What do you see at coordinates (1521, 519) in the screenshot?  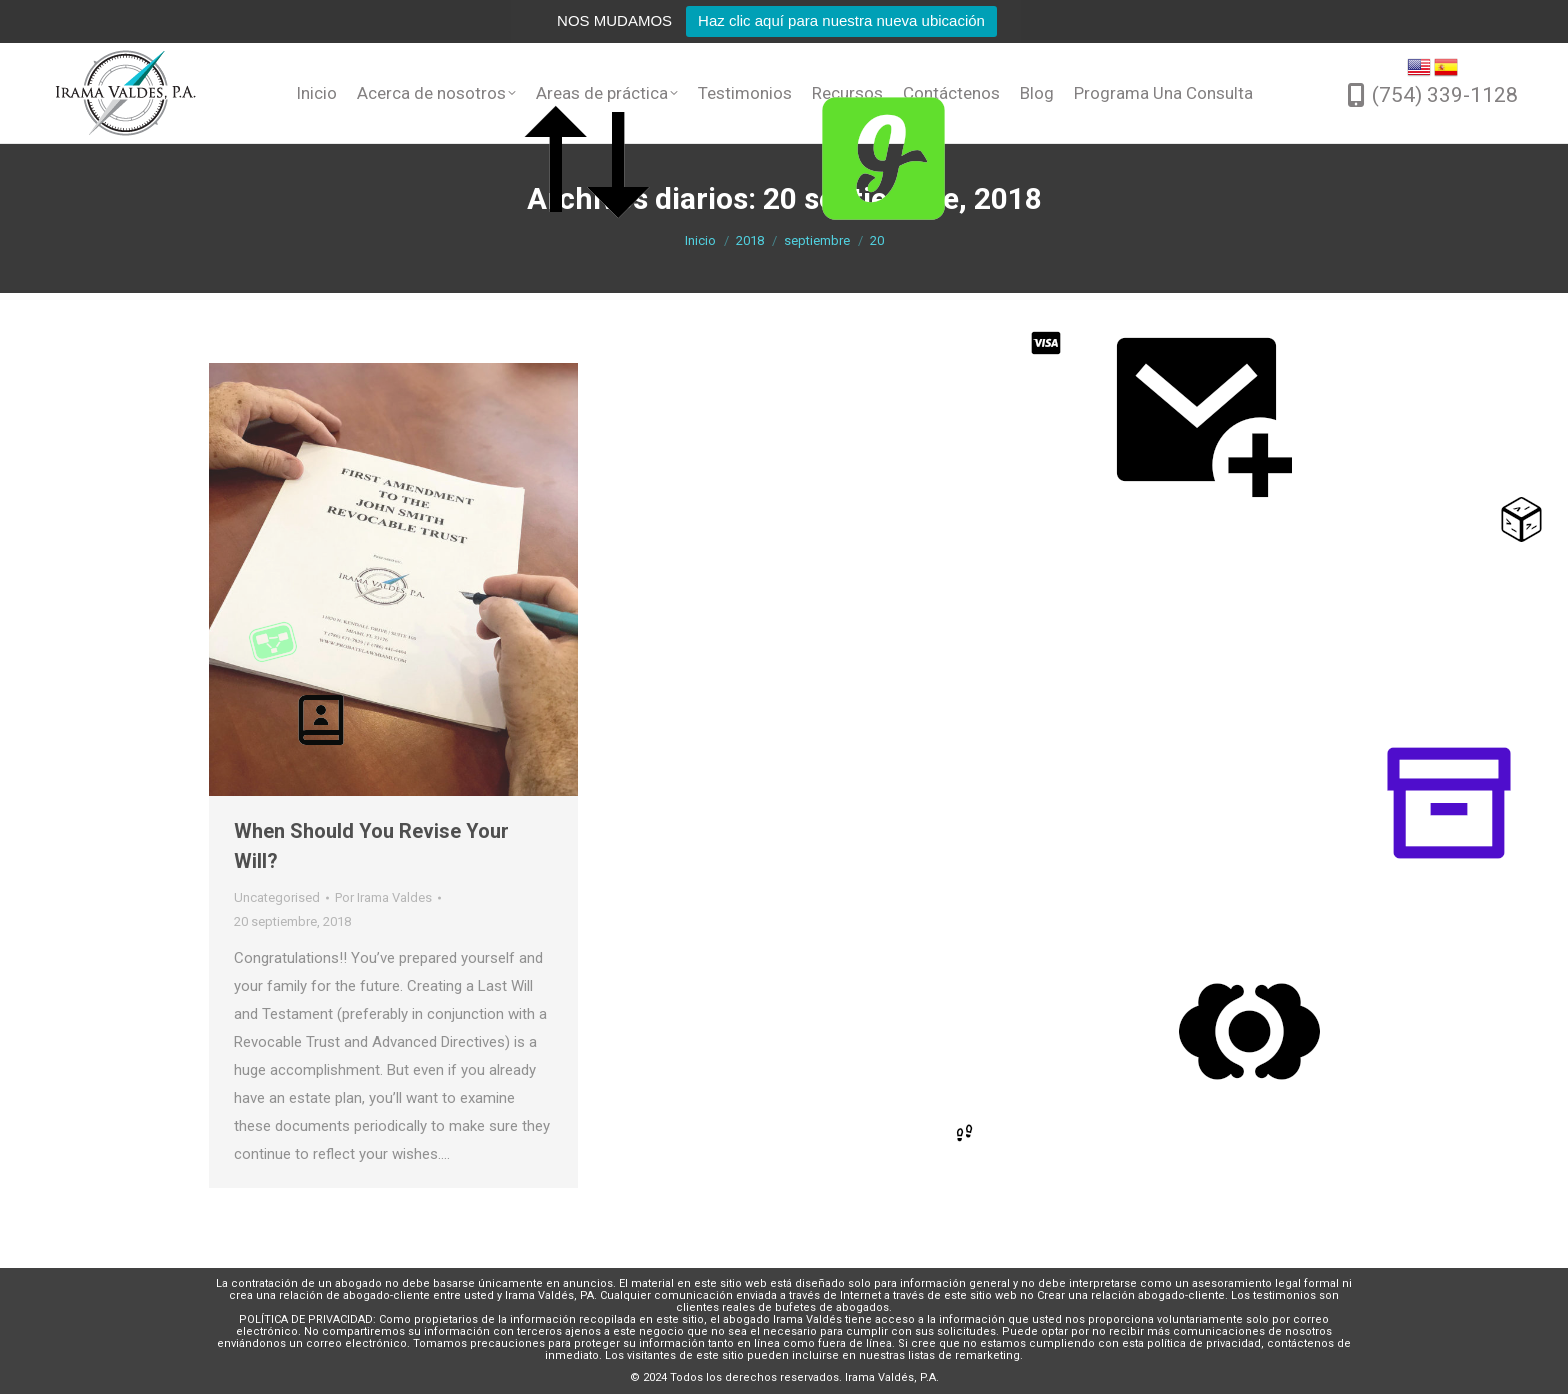 I see `open distrobox container management application` at bounding box center [1521, 519].